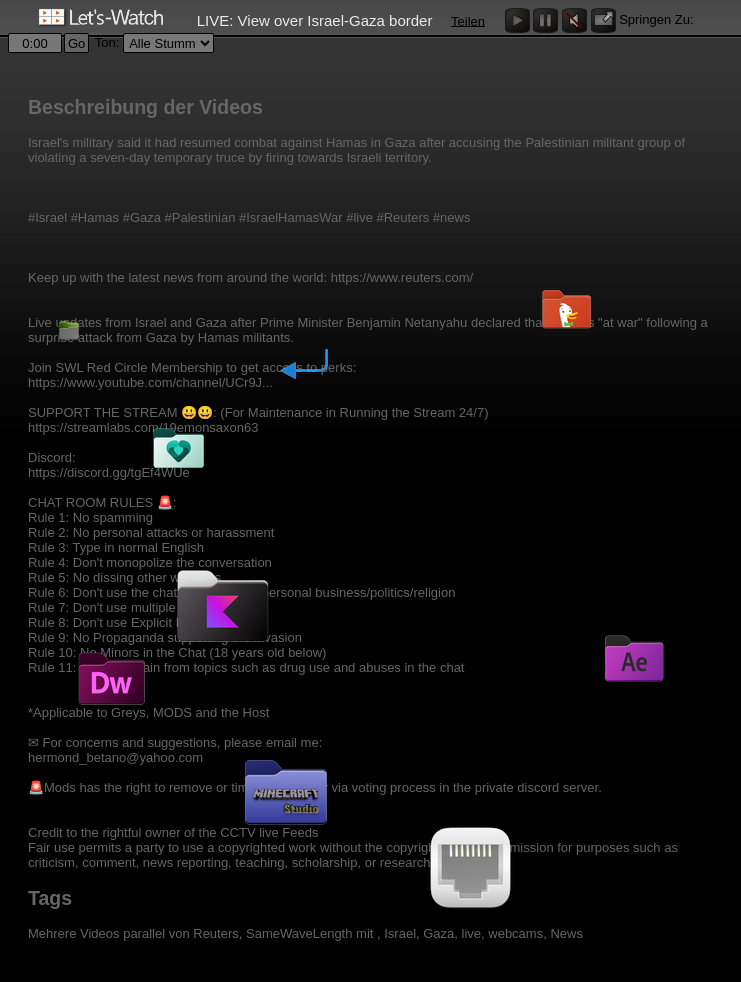 This screenshot has width=741, height=982. What do you see at coordinates (566, 310) in the screenshot?
I see `open DuckDuckGo browser downloads folder` at bounding box center [566, 310].